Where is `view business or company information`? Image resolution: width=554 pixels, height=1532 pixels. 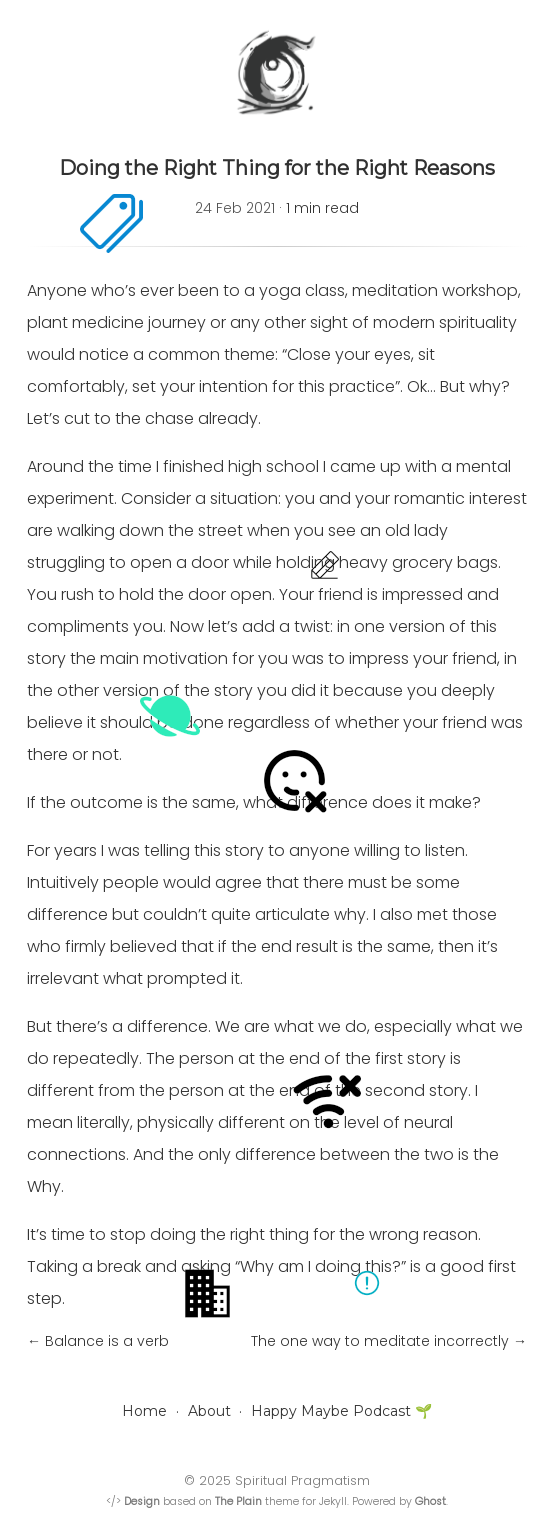
view business or company information is located at coordinates (207, 1293).